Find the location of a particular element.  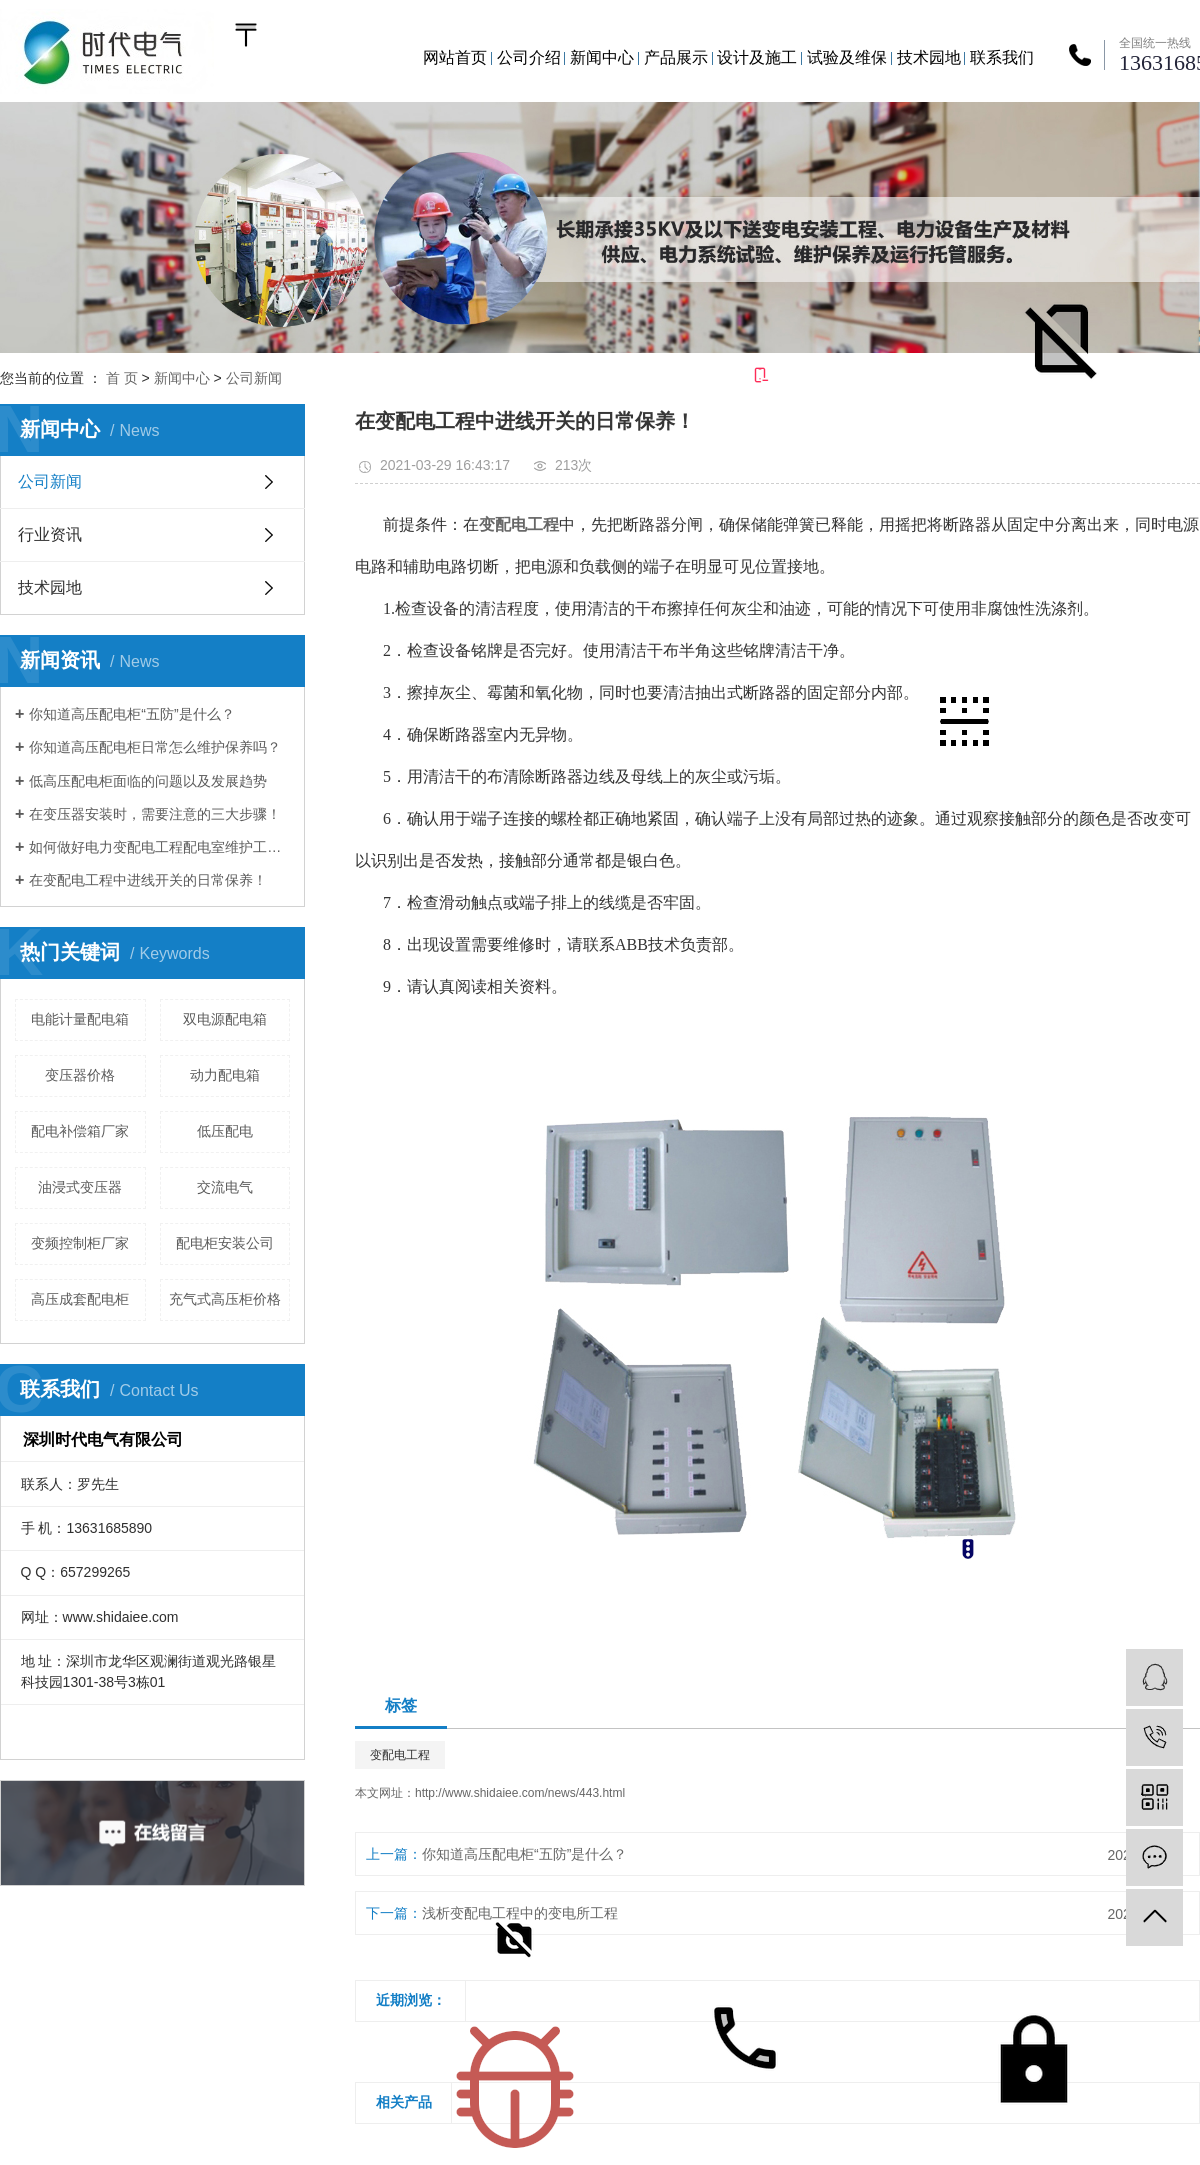

photography not allowed in this area is located at coordinates (514, 1938).